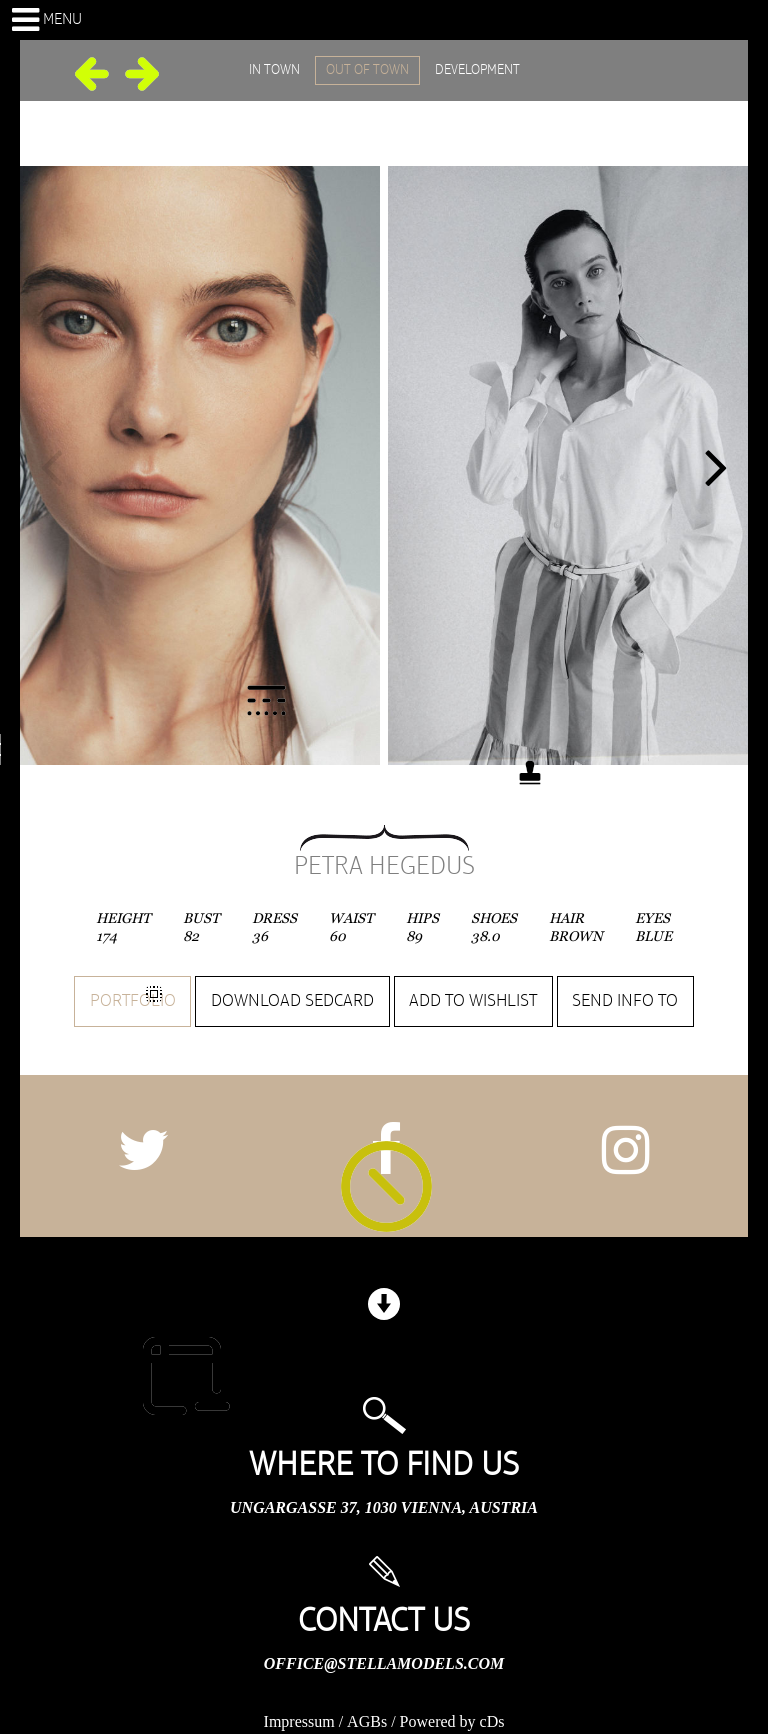 The image size is (768, 1734). I want to click on select all items in a list or grid, so click(154, 994).